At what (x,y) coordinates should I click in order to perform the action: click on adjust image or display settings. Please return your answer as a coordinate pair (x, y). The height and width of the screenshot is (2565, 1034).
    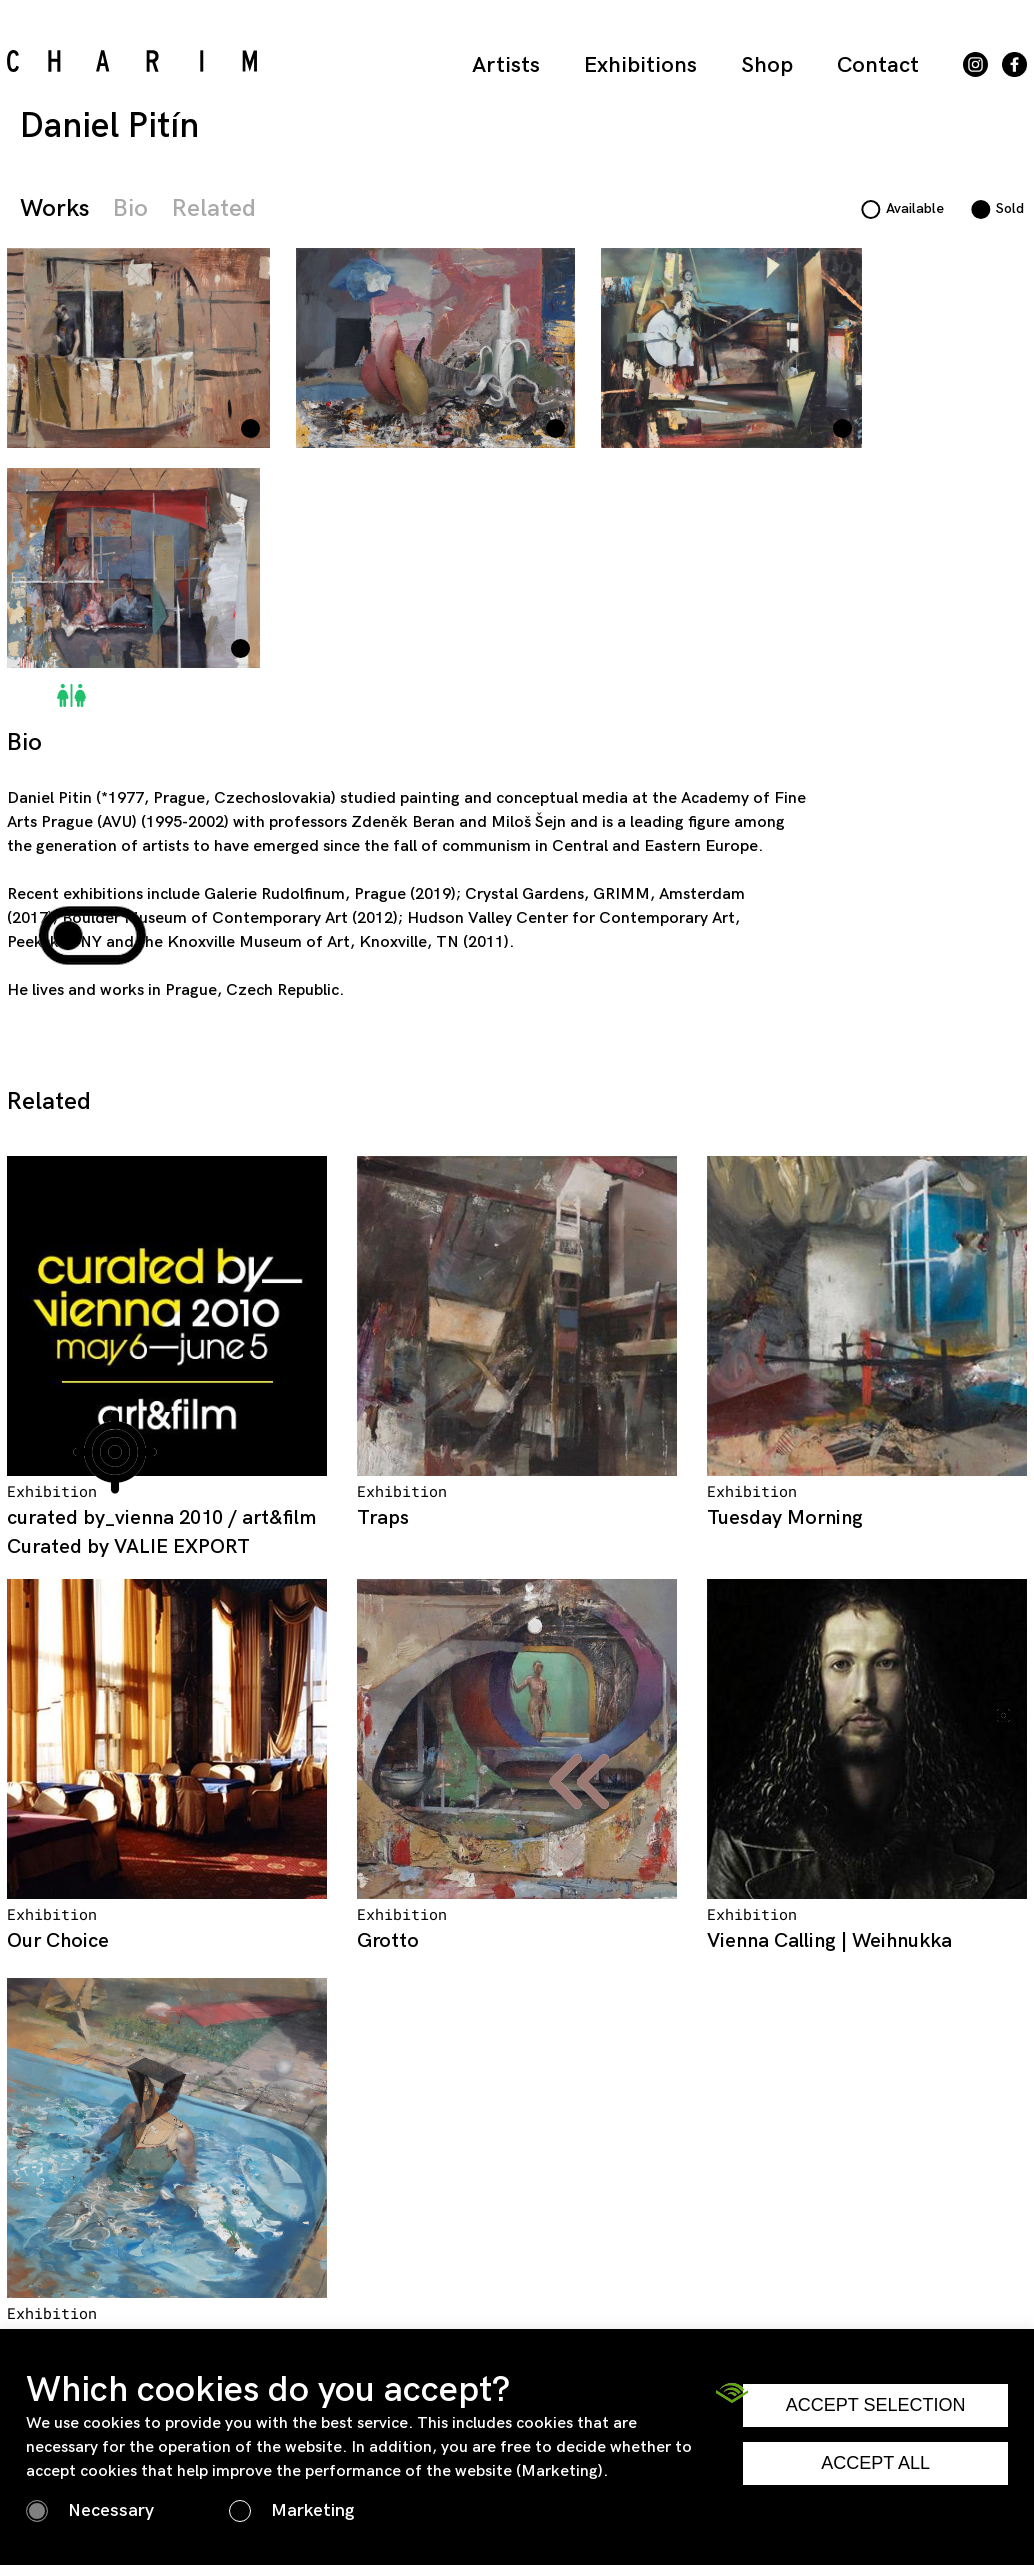
    Looking at the image, I should click on (1003, 1715).